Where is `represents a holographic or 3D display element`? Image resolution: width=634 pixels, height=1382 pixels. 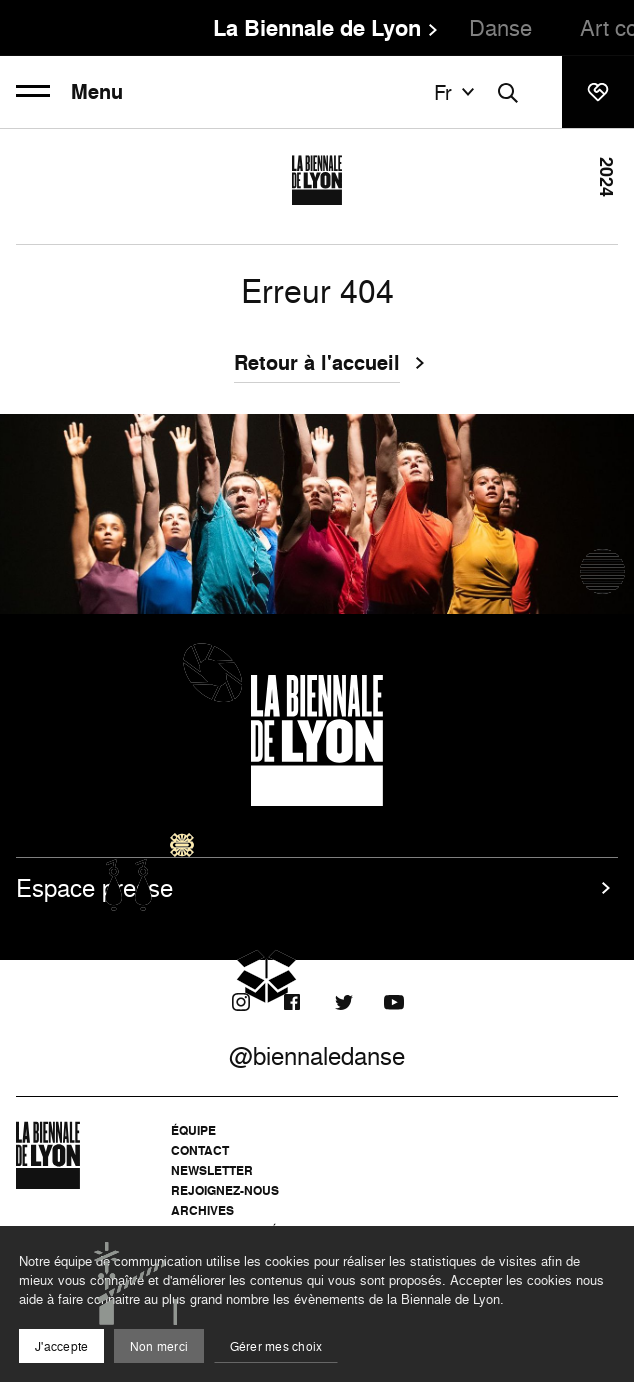
represents a holographic or 3D display element is located at coordinates (602, 571).